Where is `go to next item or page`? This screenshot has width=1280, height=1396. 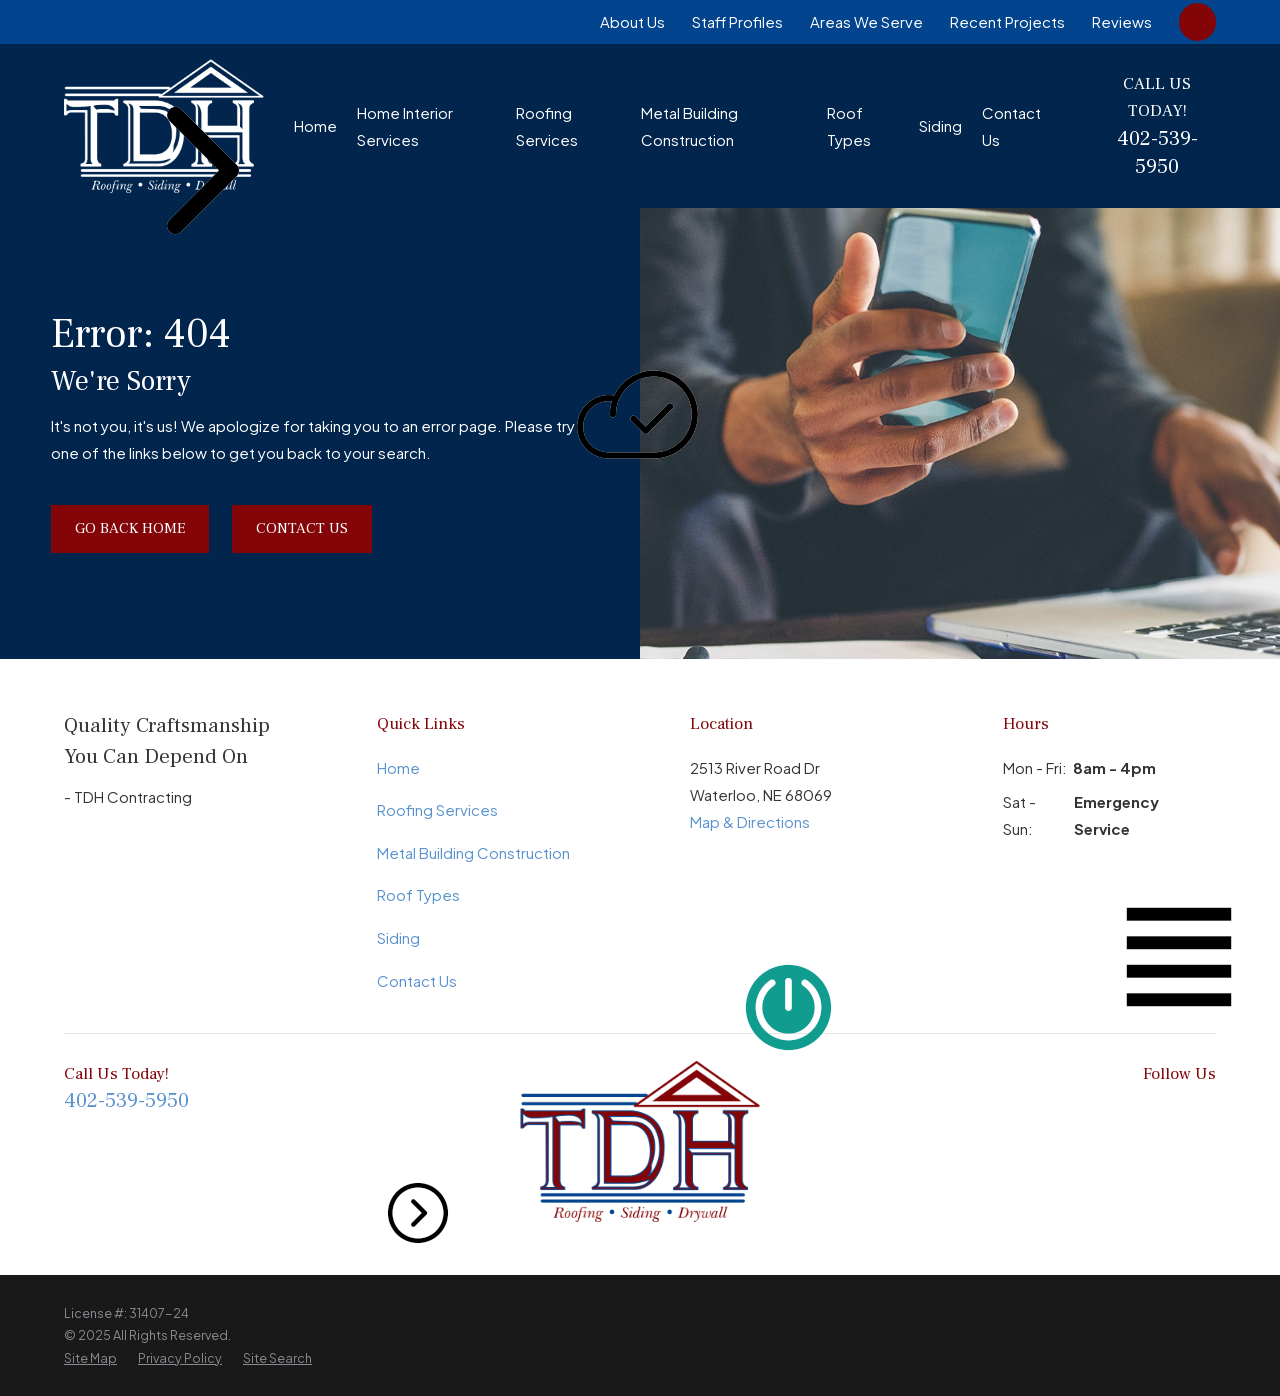
go to next item or page is located at coordinates (418, 1213).